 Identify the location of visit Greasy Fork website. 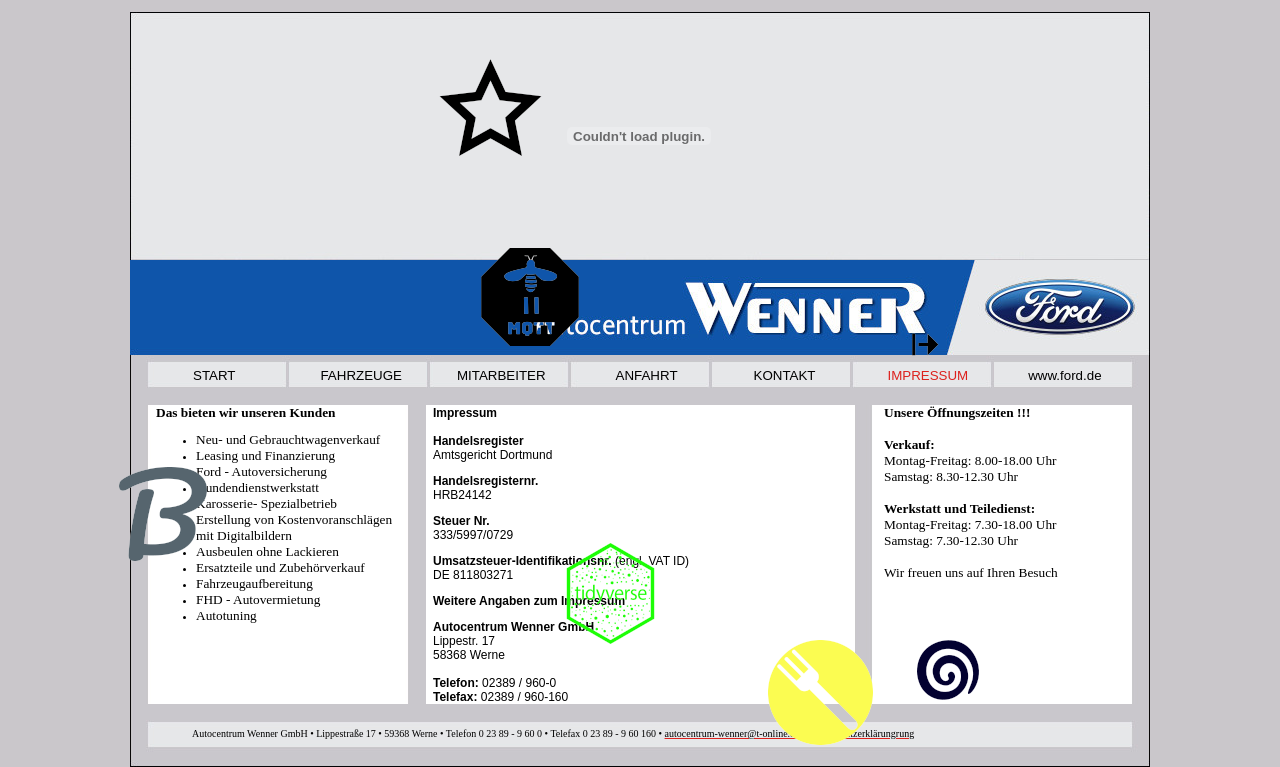
(820, 692).